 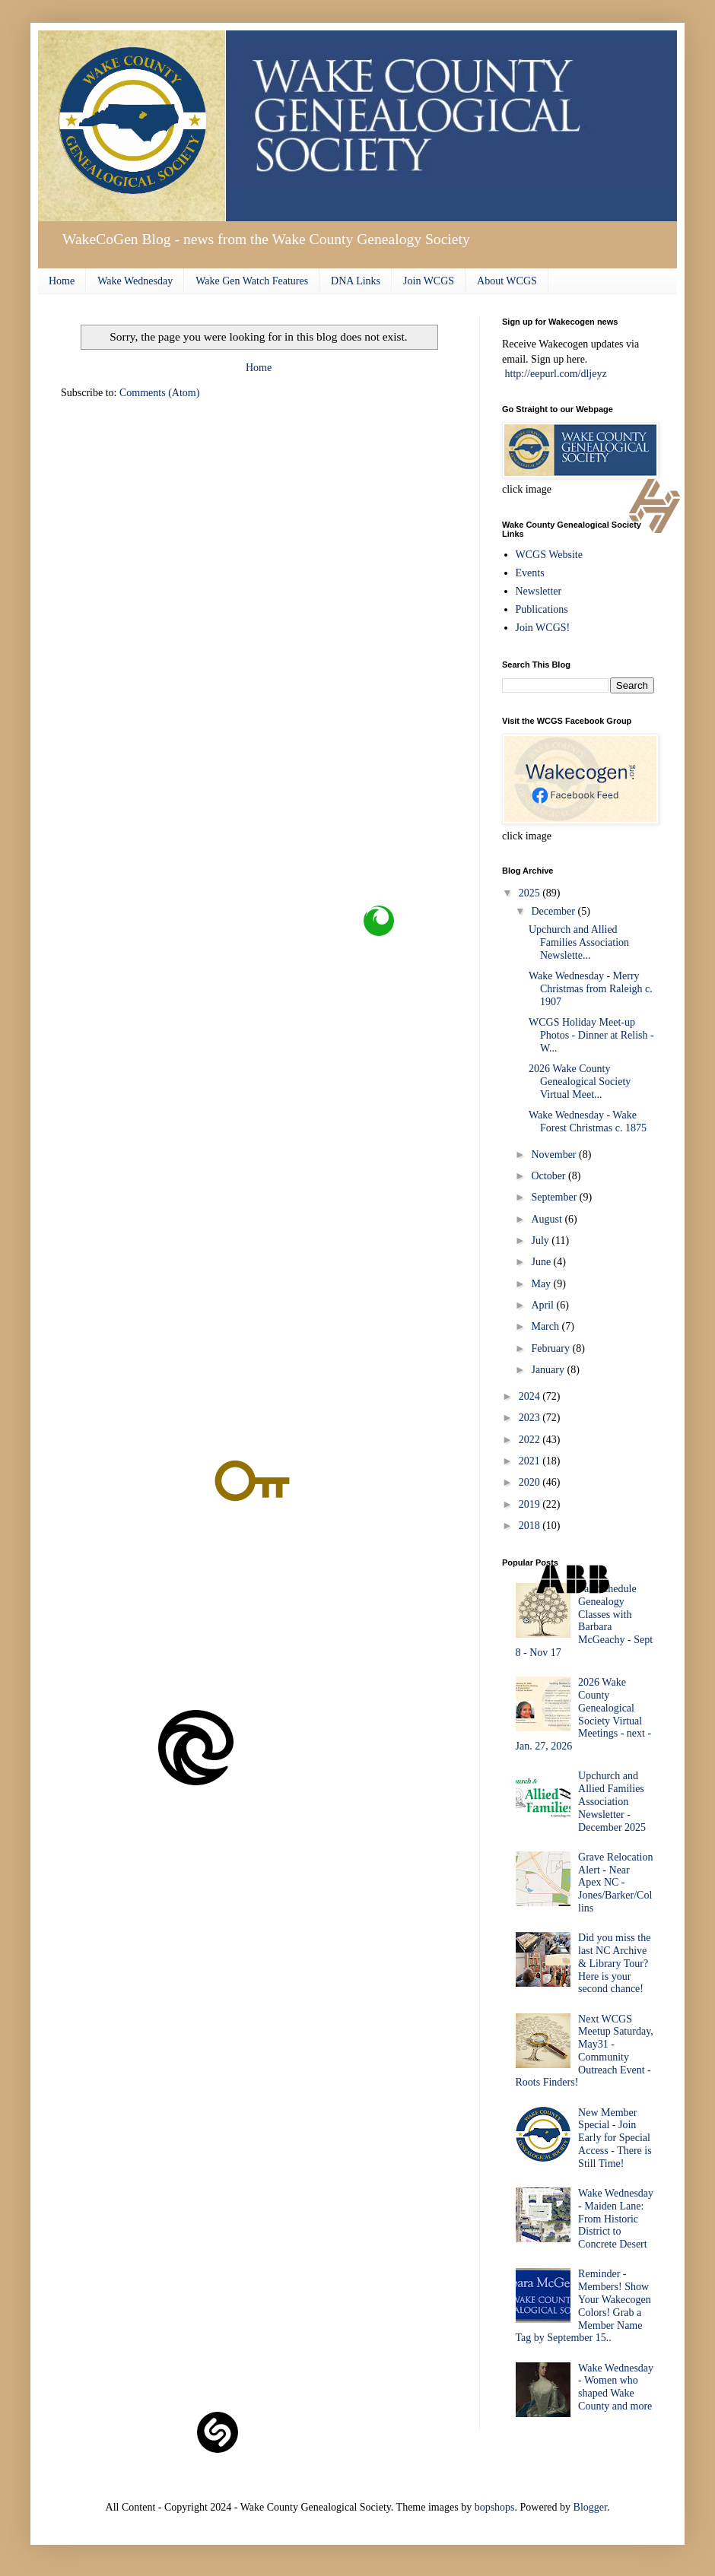 What do you see at coordinates (195, 1747) in the screenshot?
I see `open Microsoft Edge browser` at bounding box center [195, 1747].